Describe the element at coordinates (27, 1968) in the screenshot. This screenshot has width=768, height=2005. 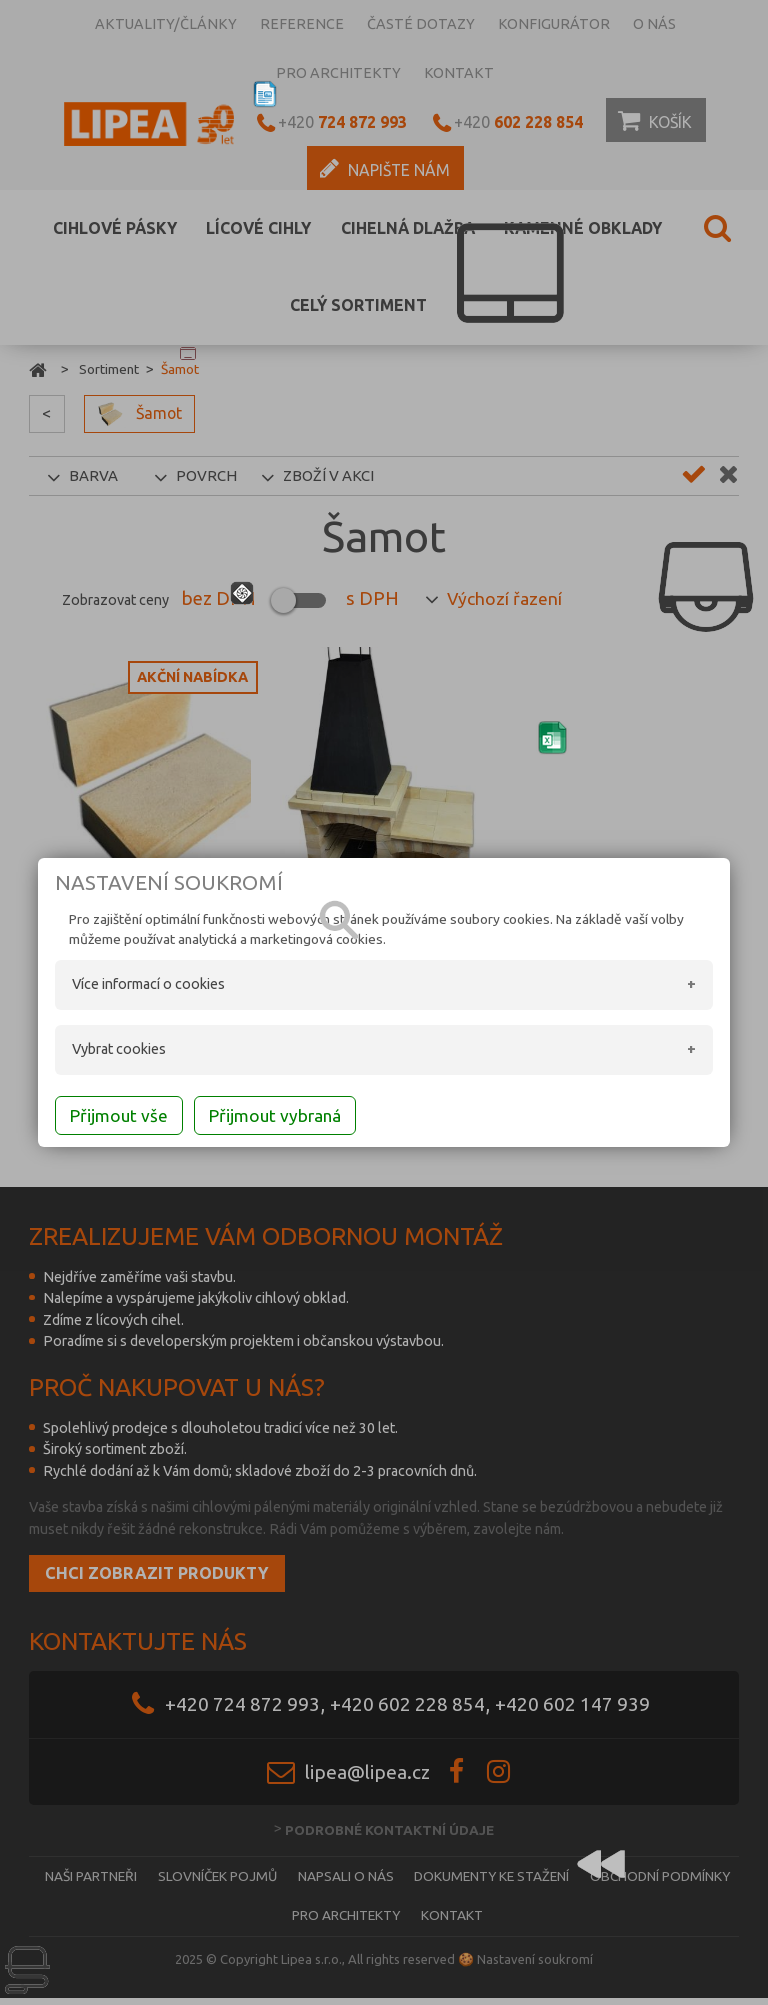
I see `connect to a USB dock or hub` at that location.